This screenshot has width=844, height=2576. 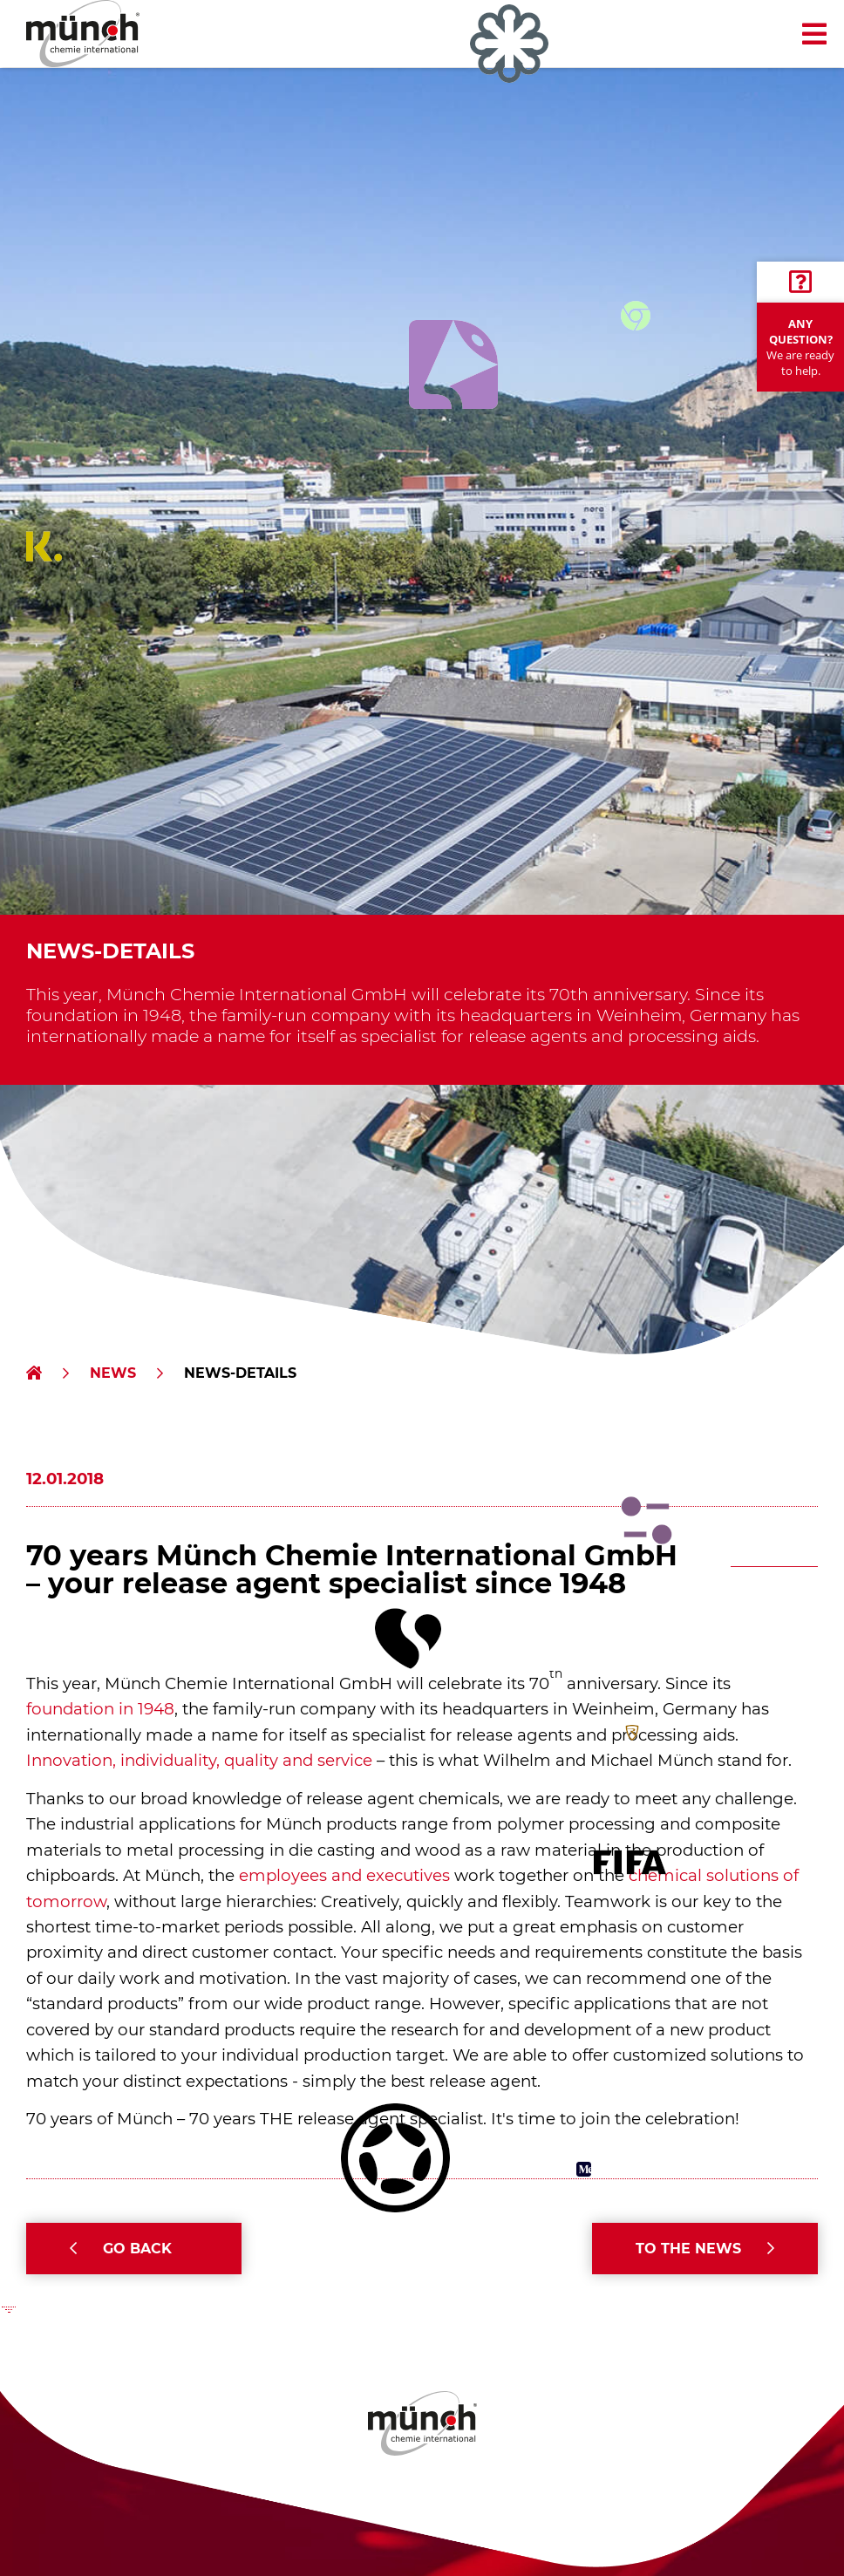 I want to click on adjust audio equalizer settings, so click(x=646, y=1520).